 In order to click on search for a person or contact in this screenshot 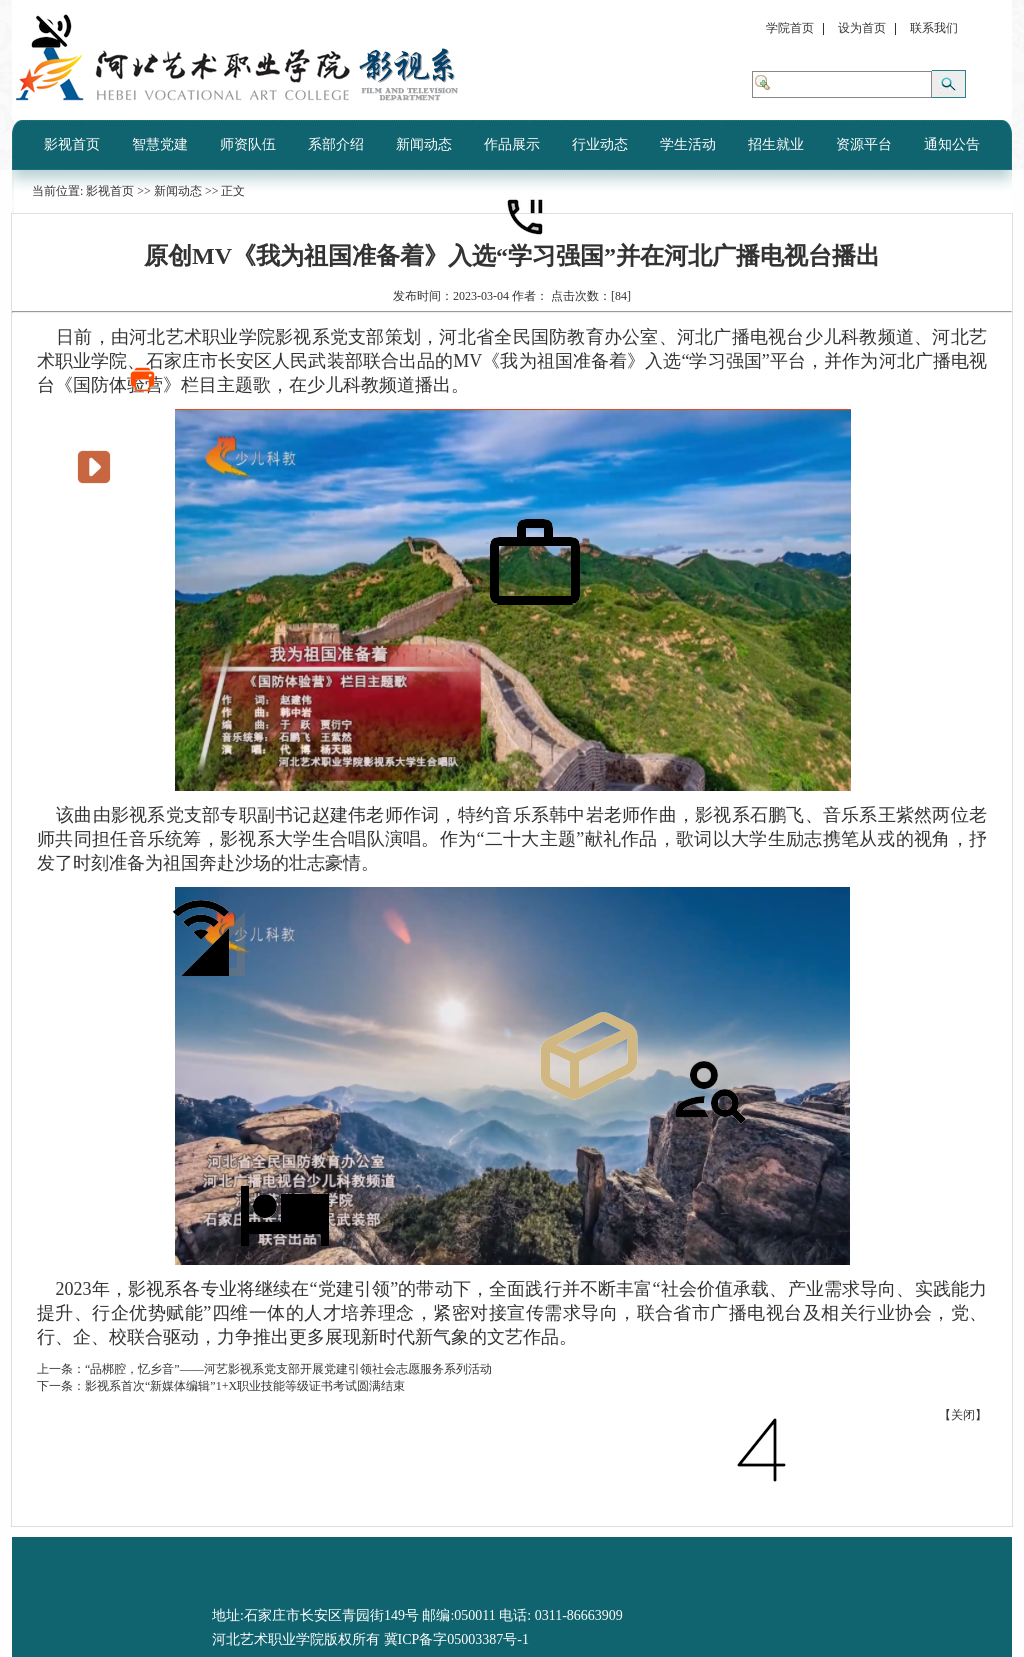, I will do `click(711, 1089)`.